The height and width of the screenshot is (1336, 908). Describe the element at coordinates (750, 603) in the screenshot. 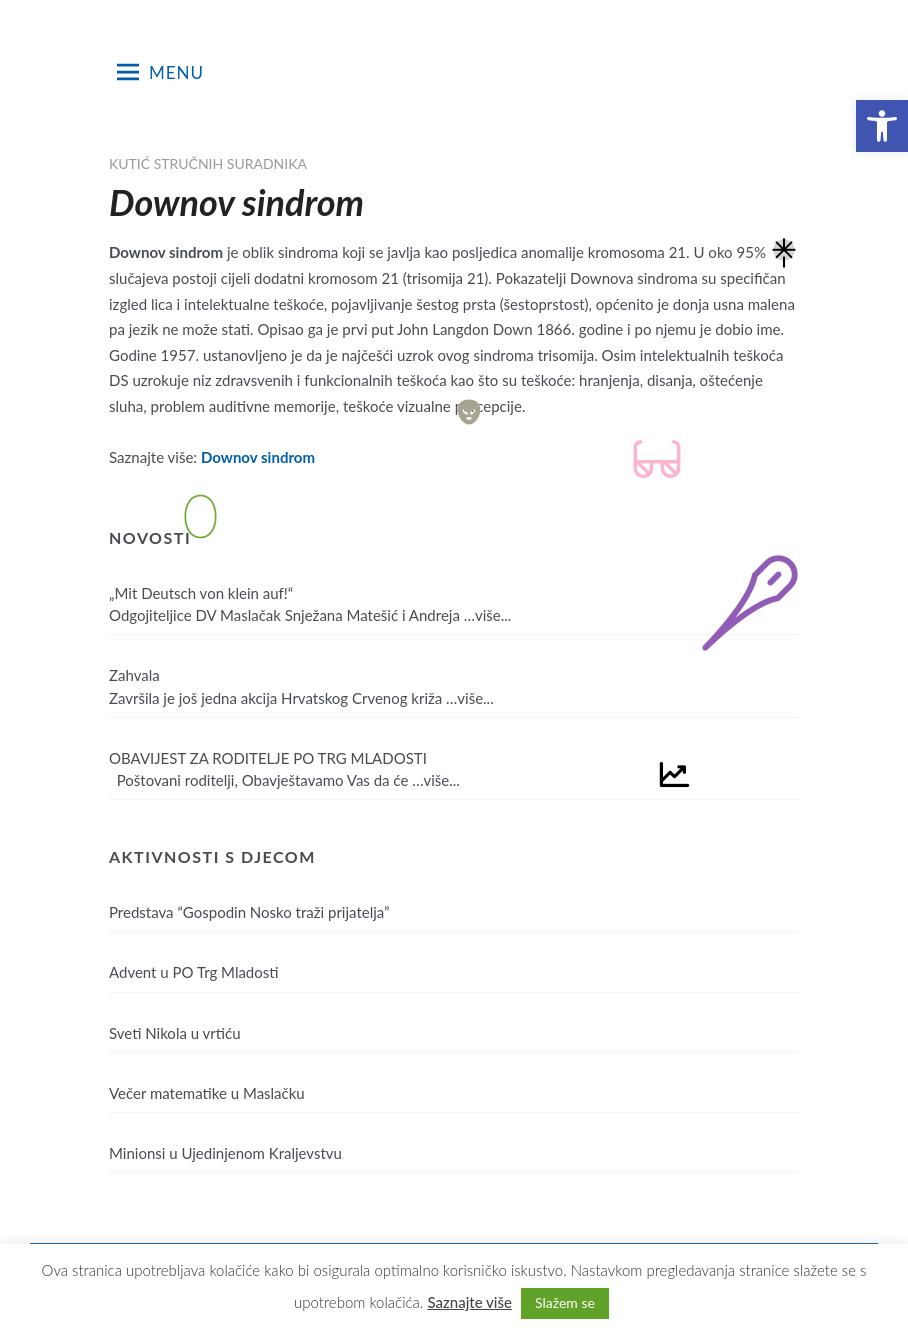

I see `sewing or crafting tools` at that location.